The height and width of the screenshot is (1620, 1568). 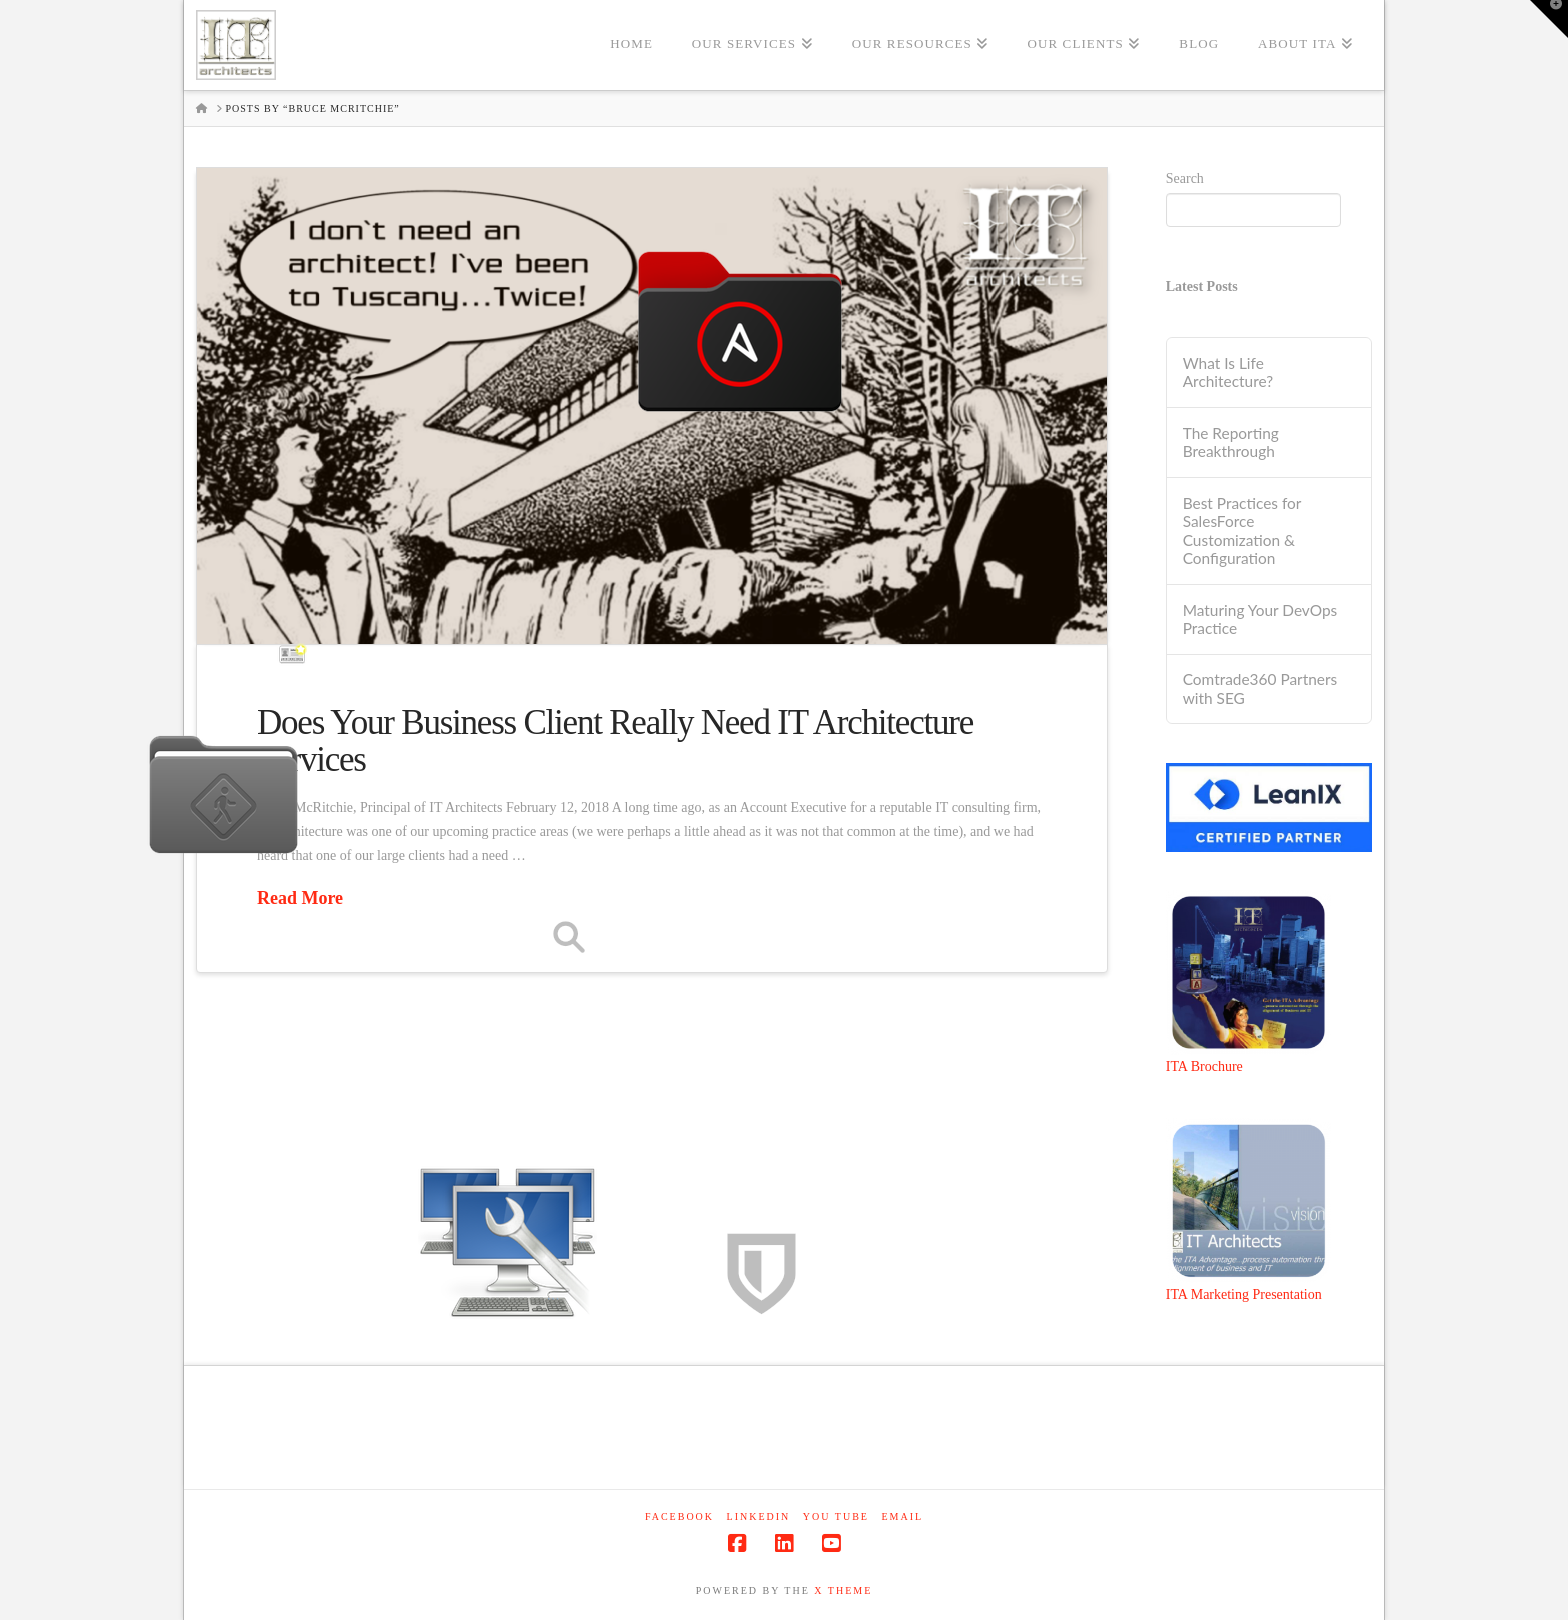 What do you see at coordinates (739, 337) in the screenshot?
I see `folder containing ansible automation files` at bounding box center [739, 337].